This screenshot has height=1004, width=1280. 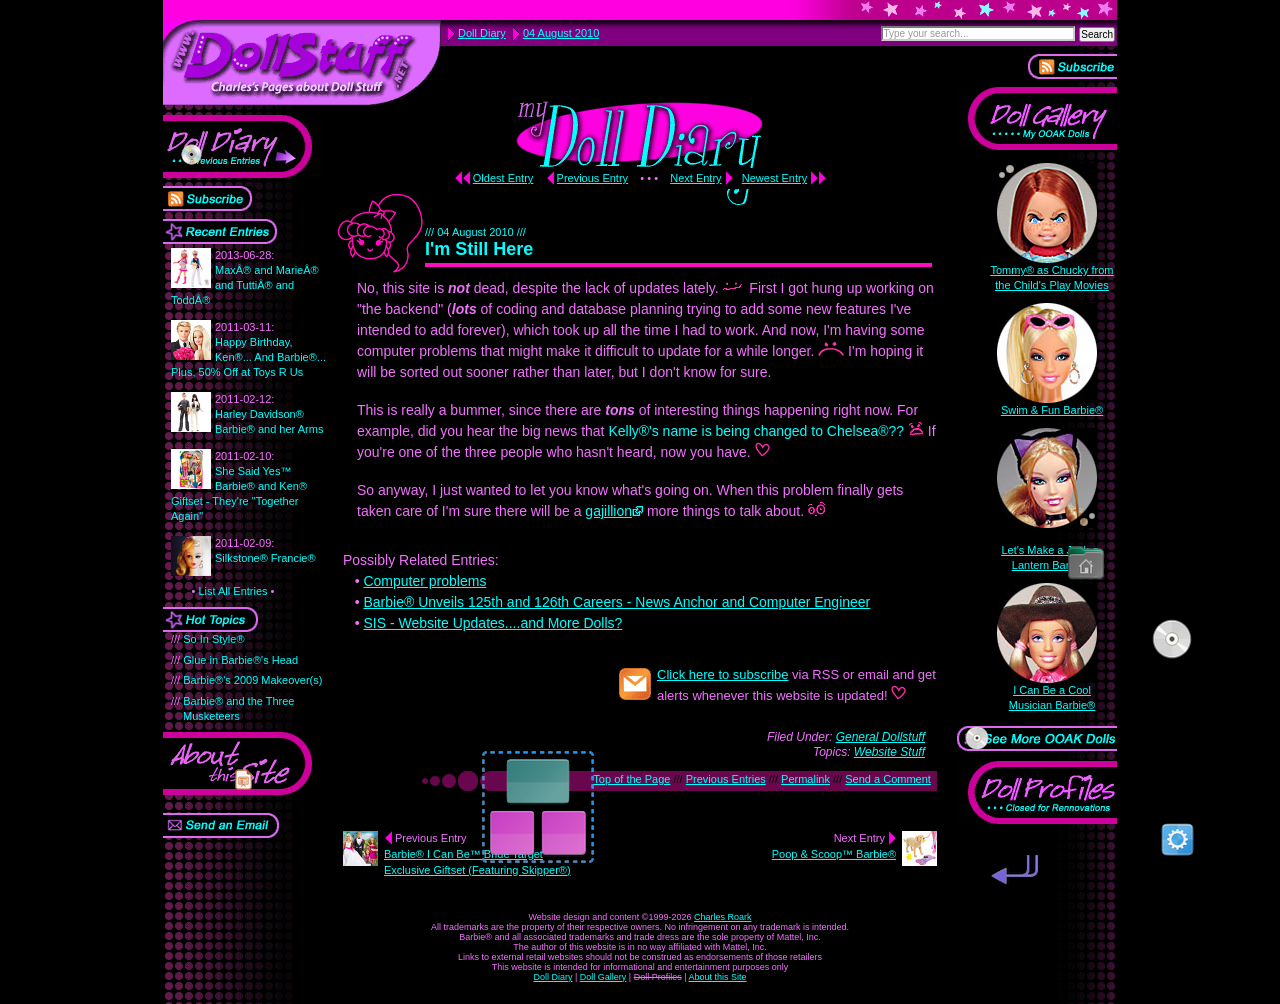 I want to click on audio CD or music disc detected, so click(x=191, y=154).